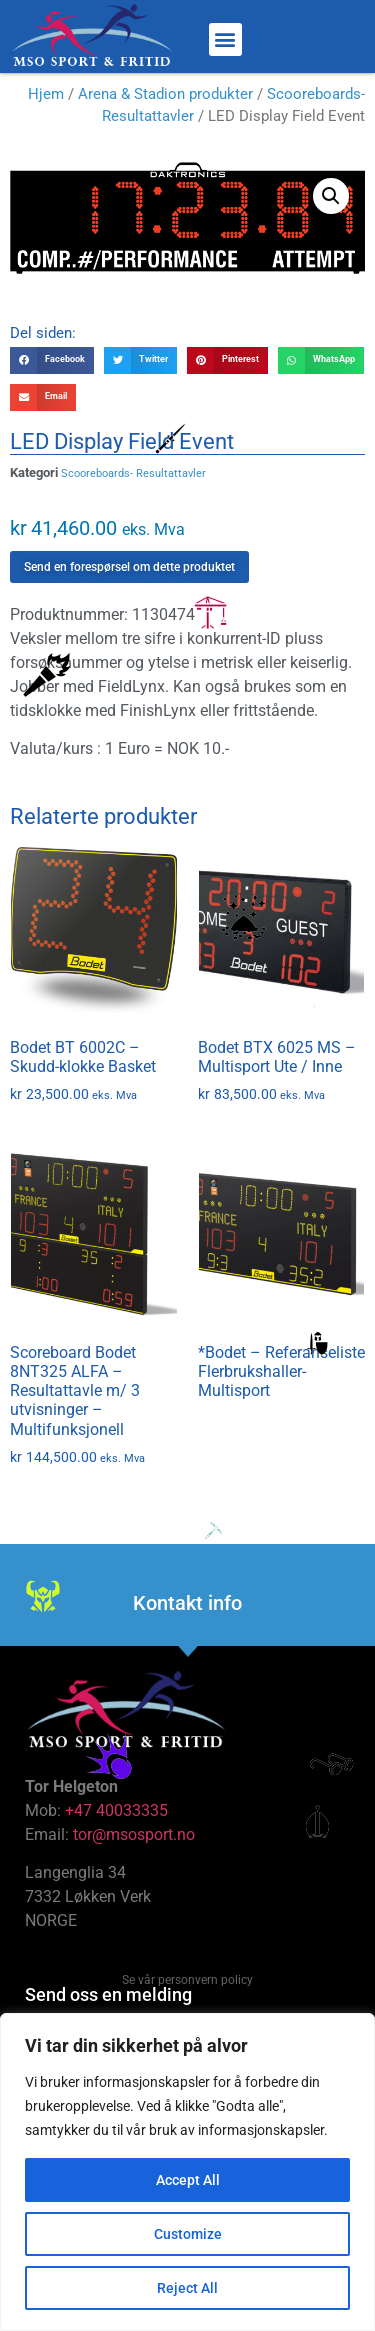  Describe the element at coordinates (43, 1596) in the screenshot. I see `select warrior or tank character class` at that location.